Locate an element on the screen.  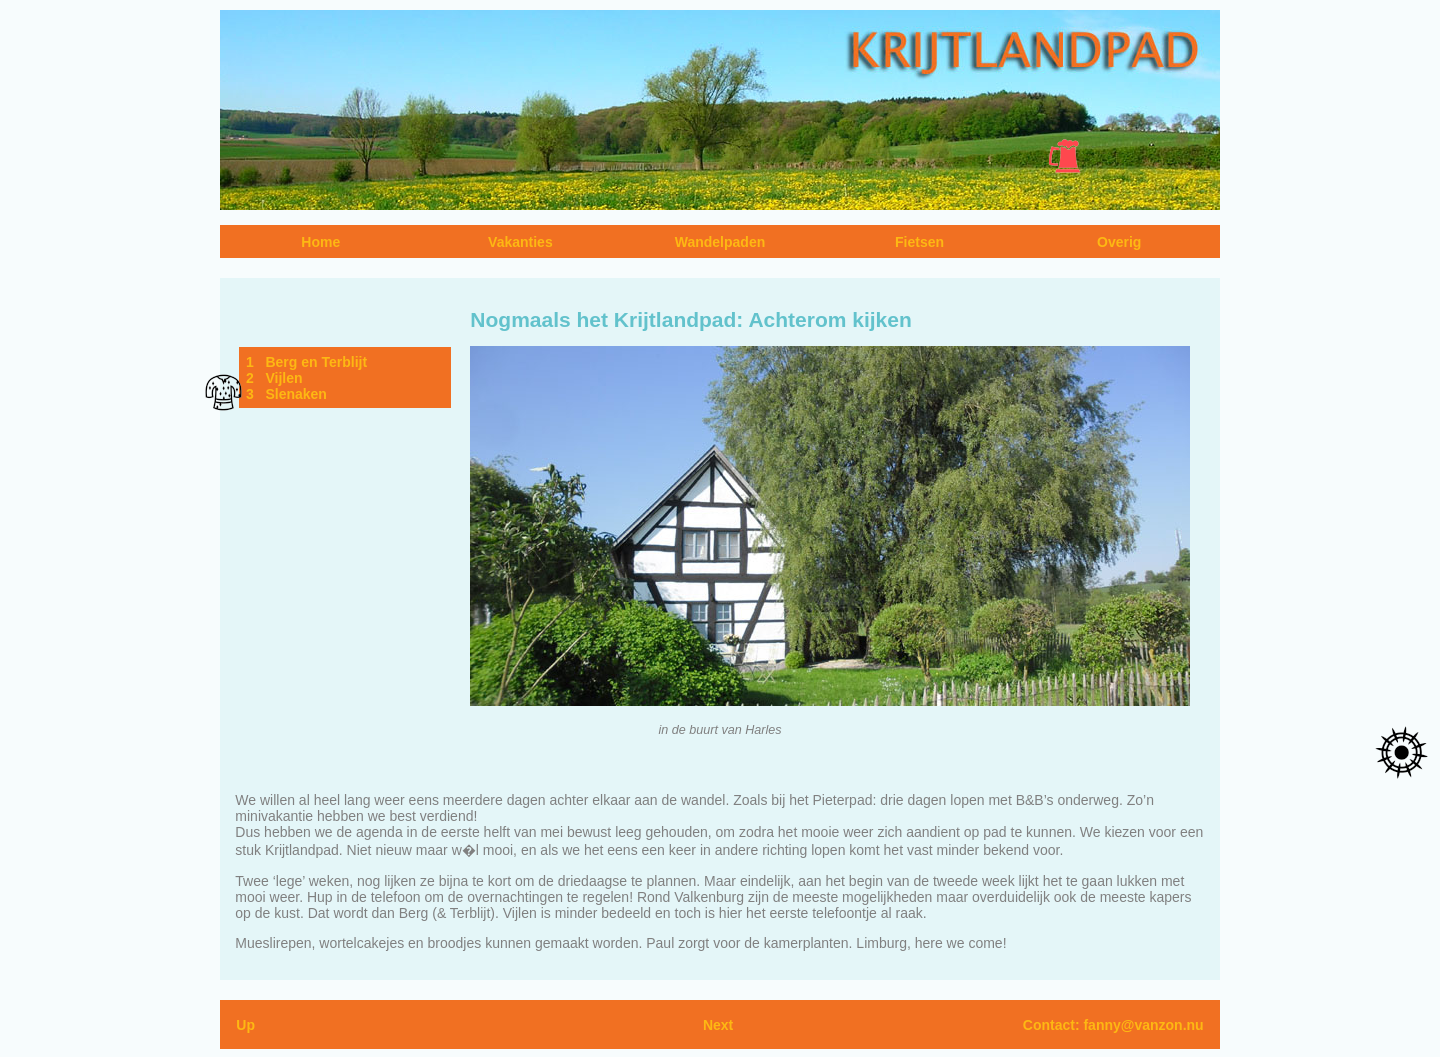
sun or light-based ability icon in a game interface is located at coordinates (1401, 752).